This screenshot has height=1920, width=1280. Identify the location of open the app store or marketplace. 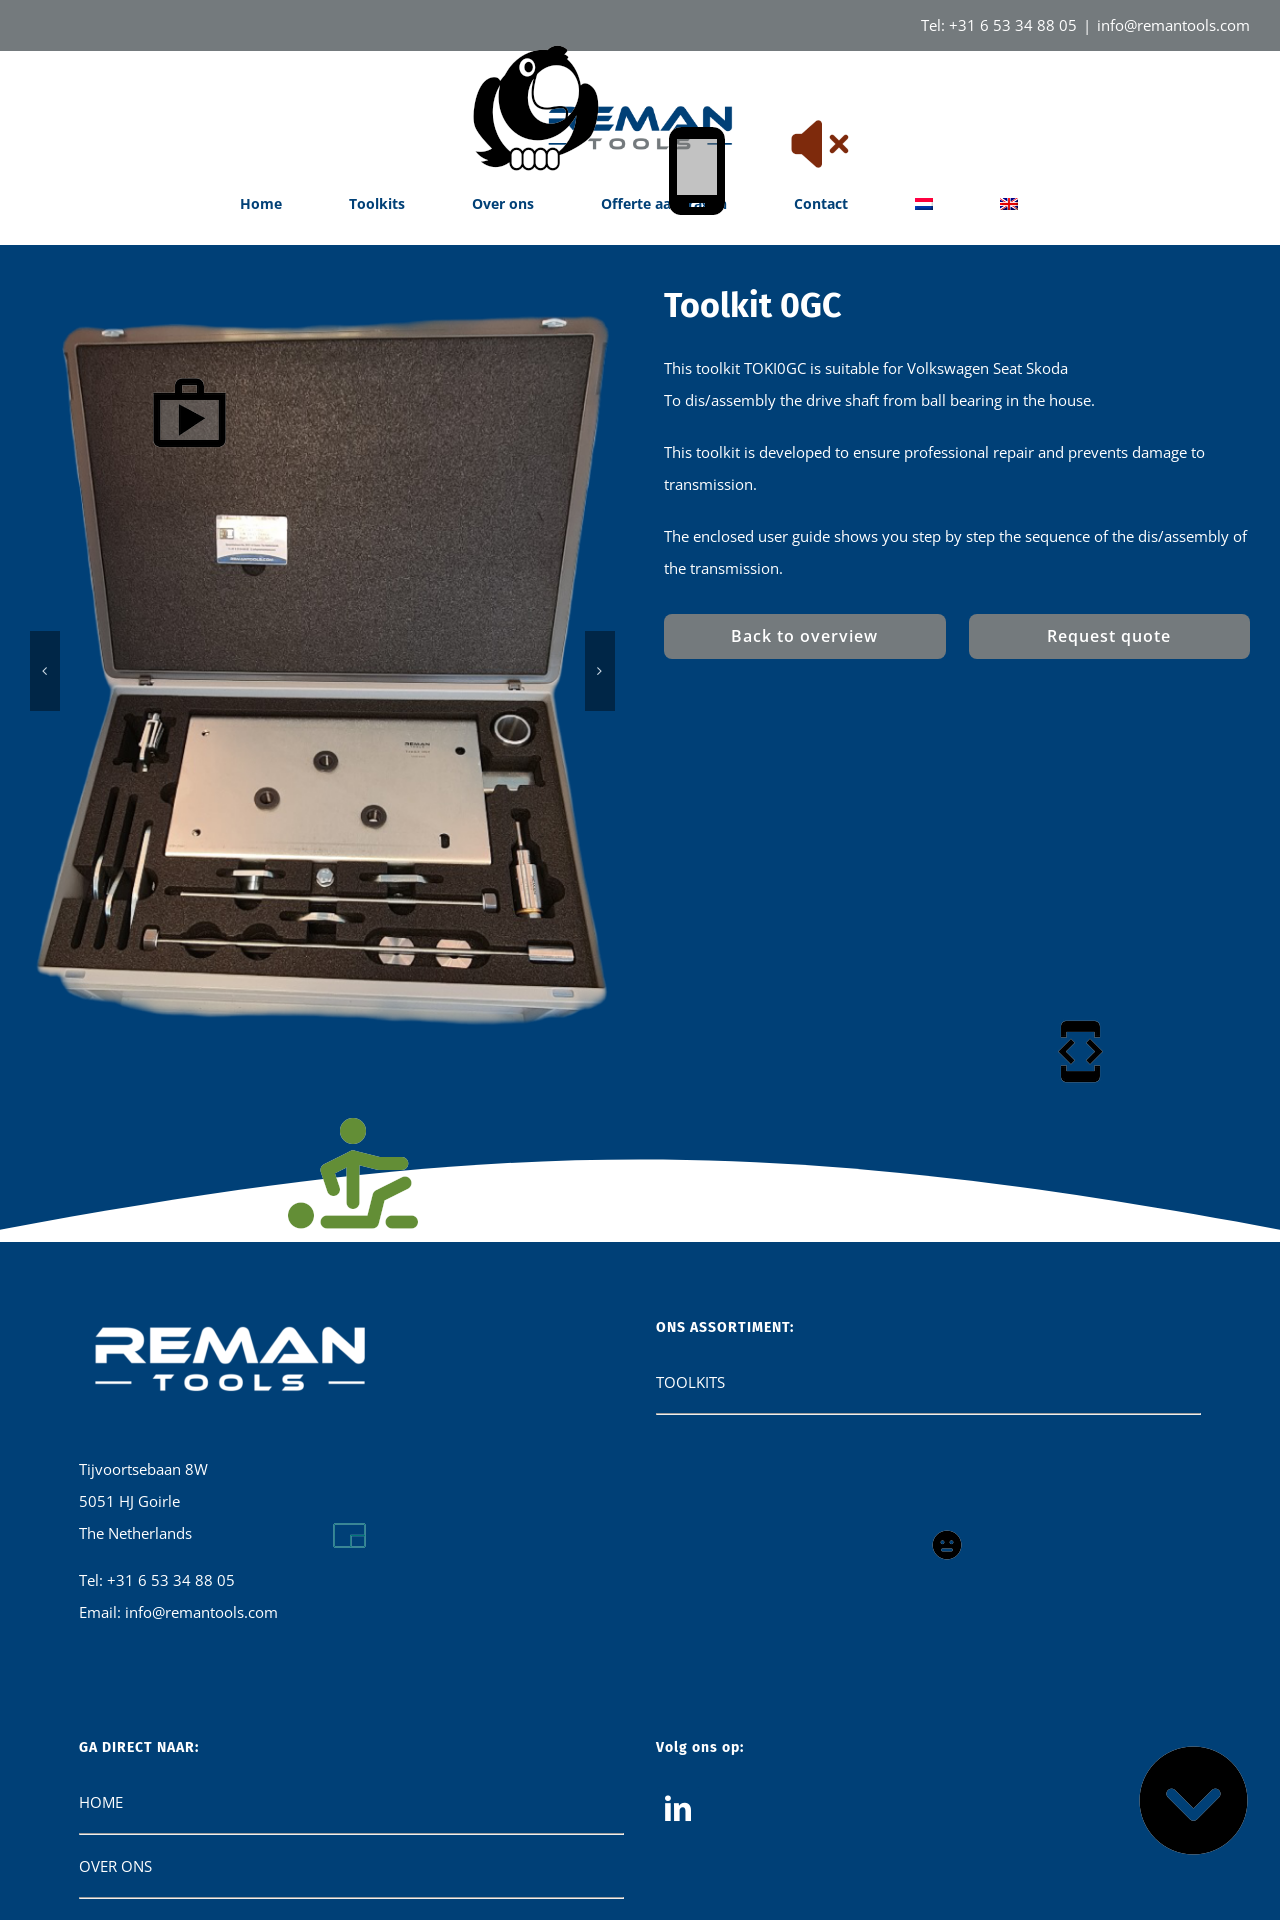
(189, 414).